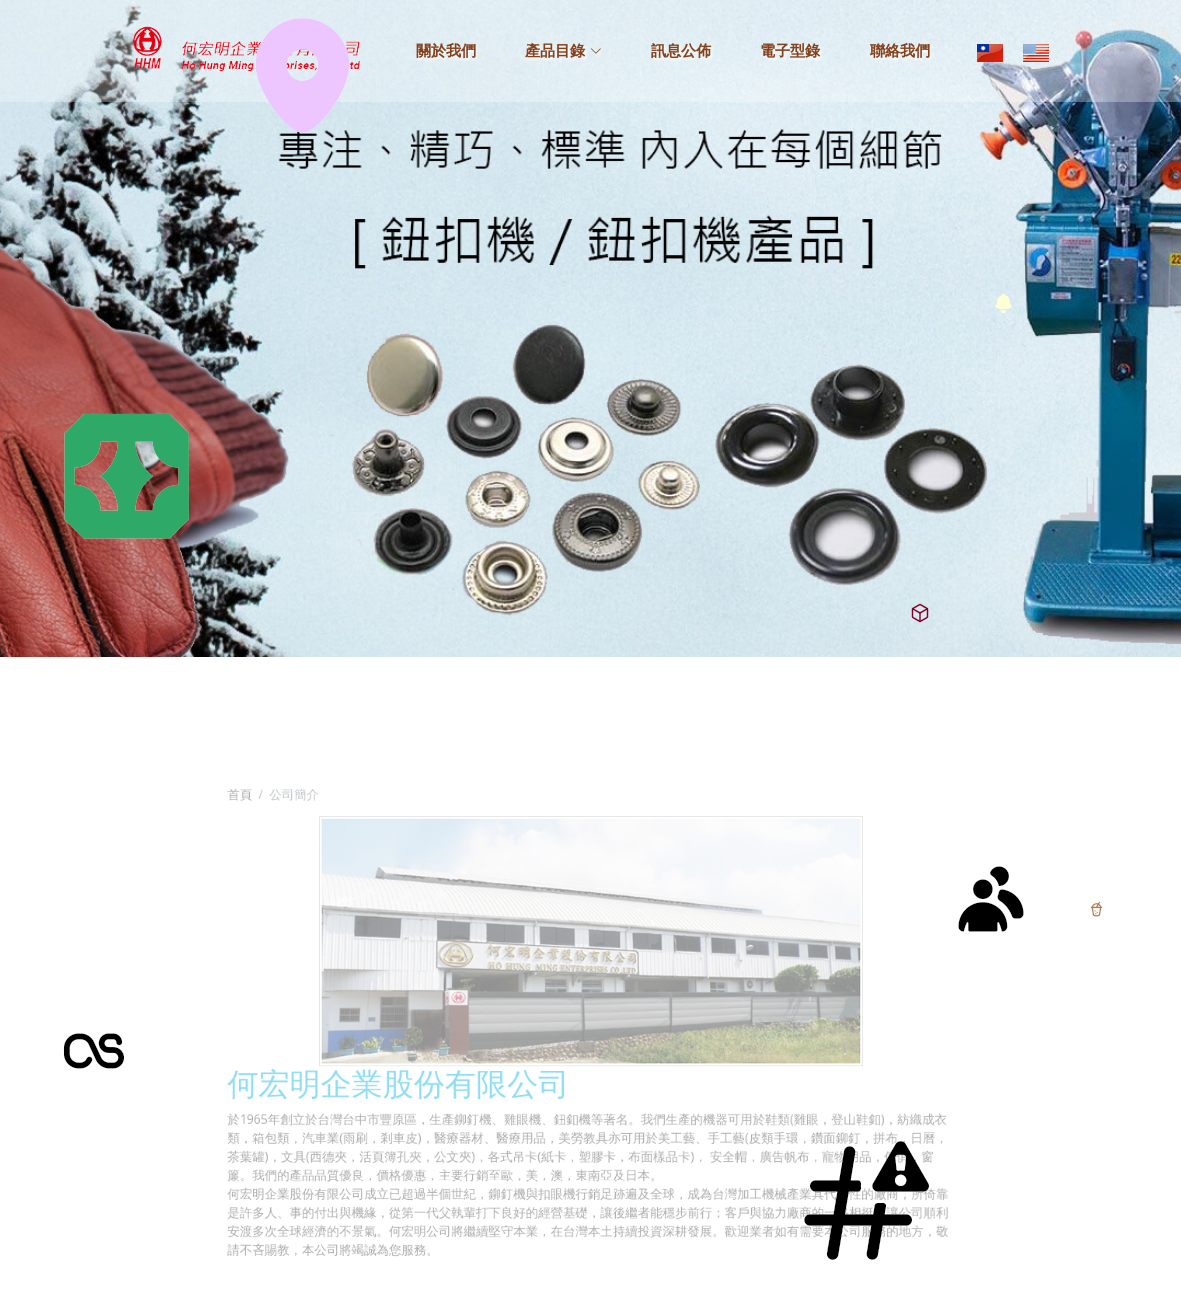  What do you see at coordinates (920, 613) in the screenshot?
I see `view package or shipment details` at bounding box center [920, 613].